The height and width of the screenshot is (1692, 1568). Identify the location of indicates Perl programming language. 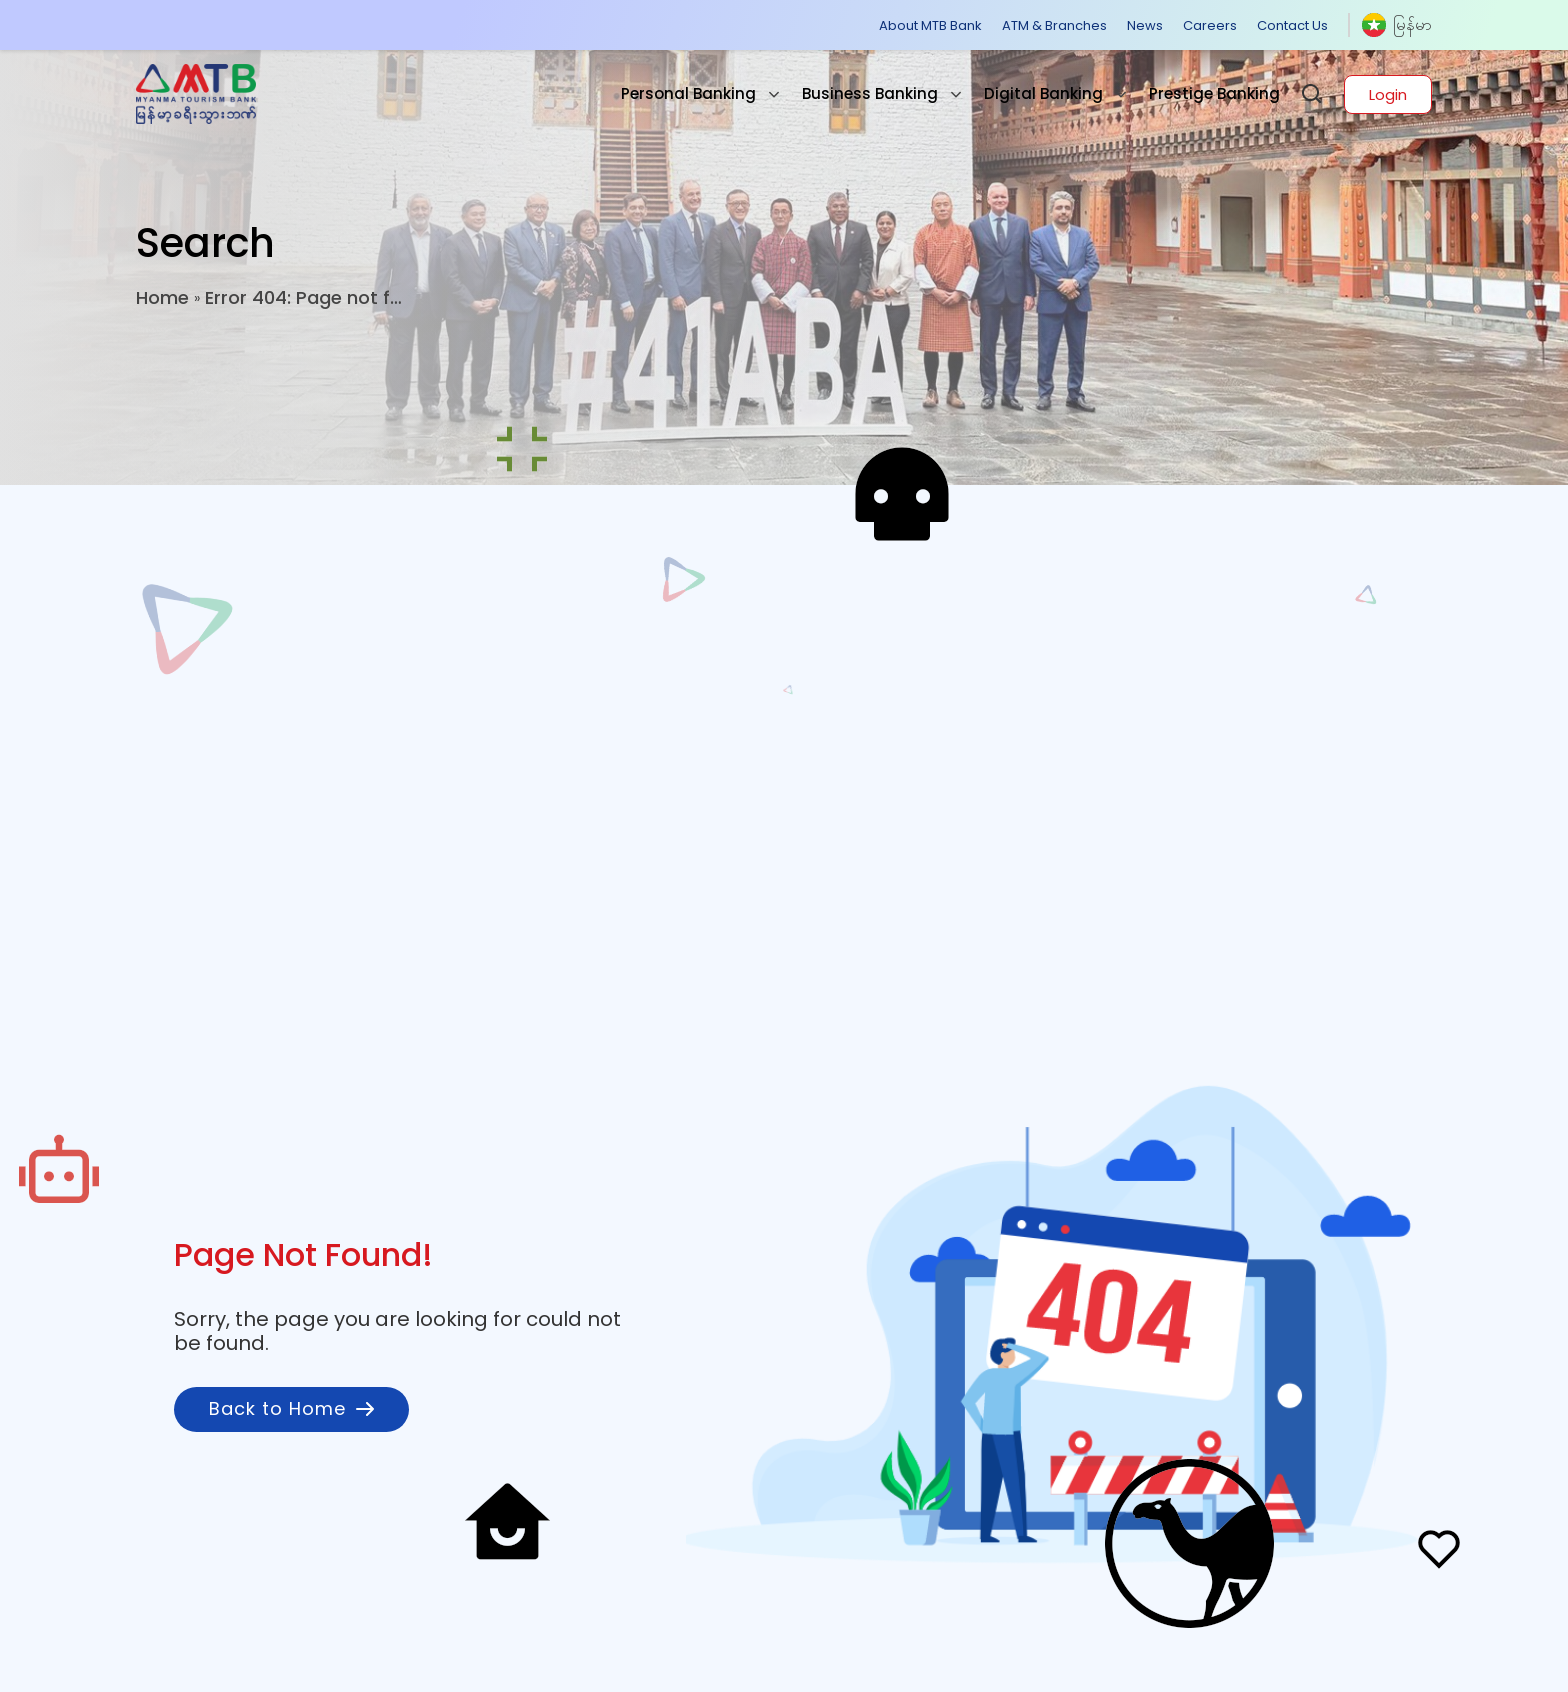
(1189, 1543).